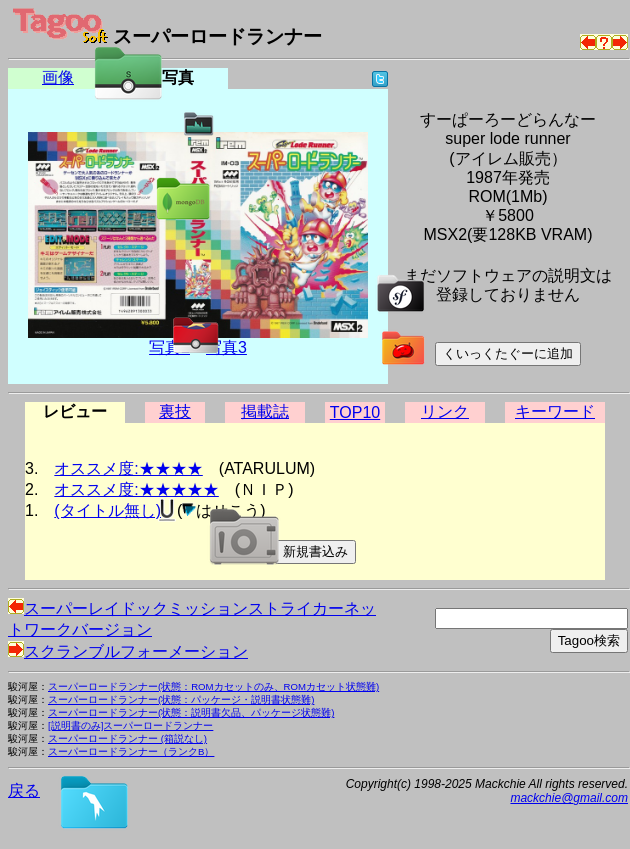 Image resolution: width=630 pixels, height=849 pixels. Describe the element at coordinates (195, 336) in the screenshot. I see `open pokémon-themed folder` at that location.